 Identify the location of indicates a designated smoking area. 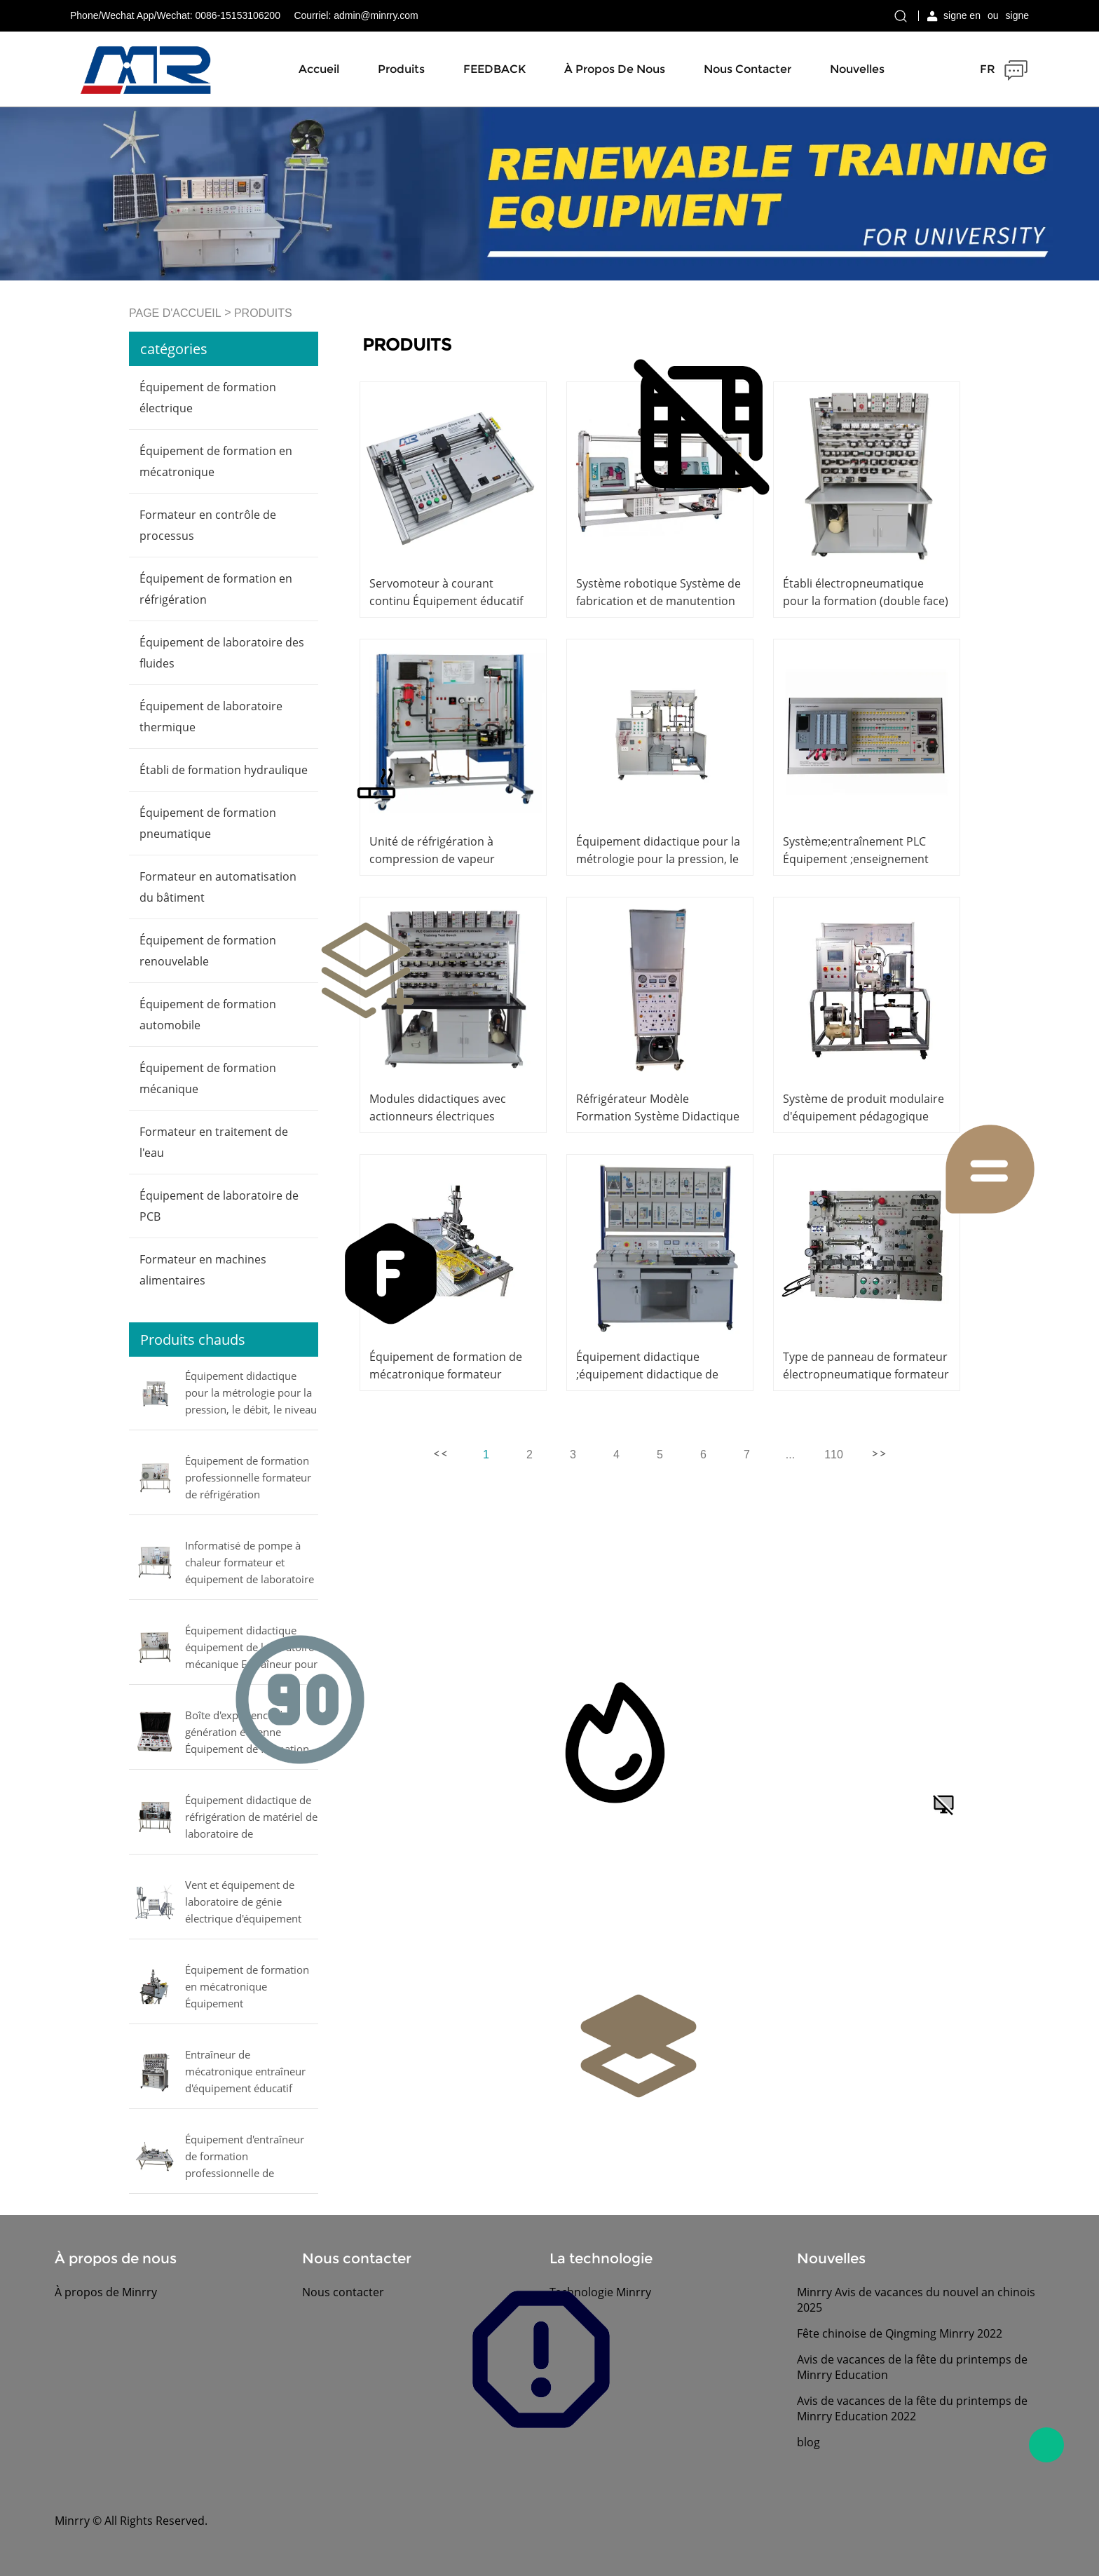
(376, 787).